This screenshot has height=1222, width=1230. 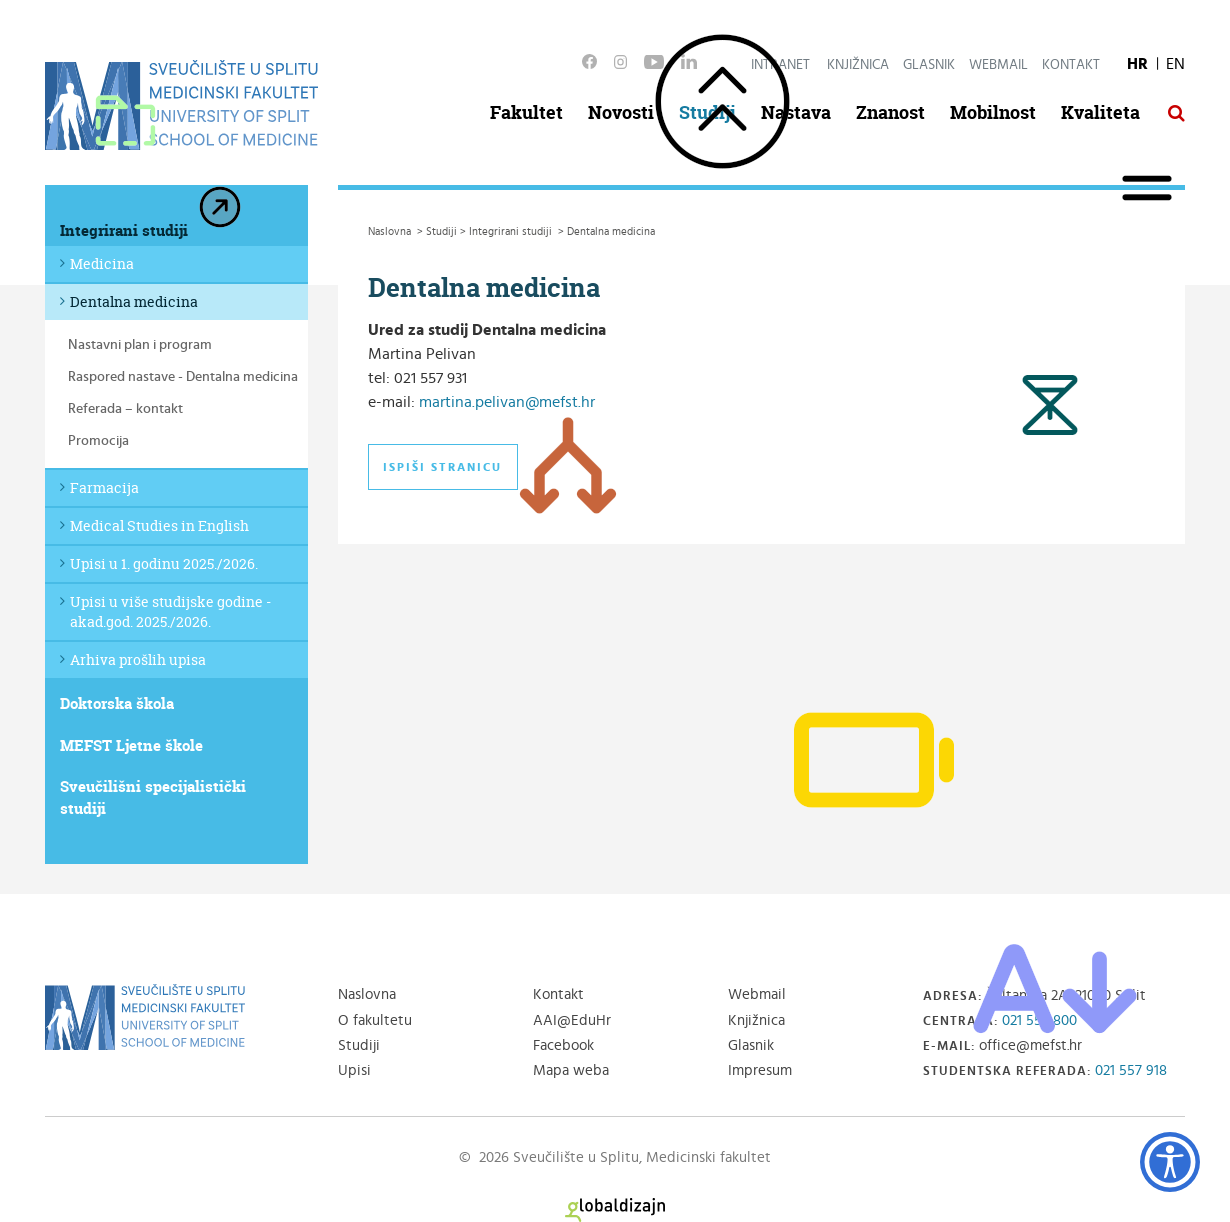 I want to click on sort text in descending alphabetical order, so click(x=1055, y=996).